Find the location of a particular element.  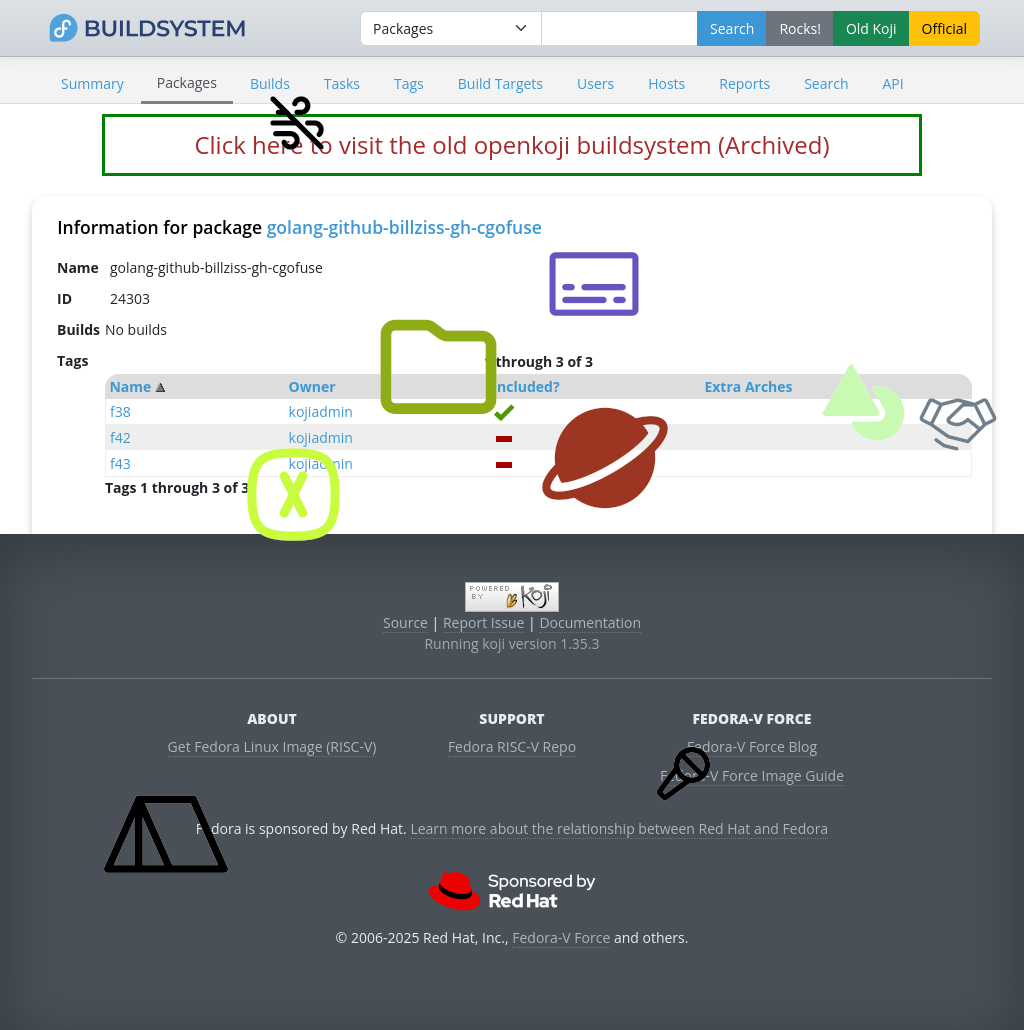

view camping or outdoor locations is located at coordinates (166, 838).